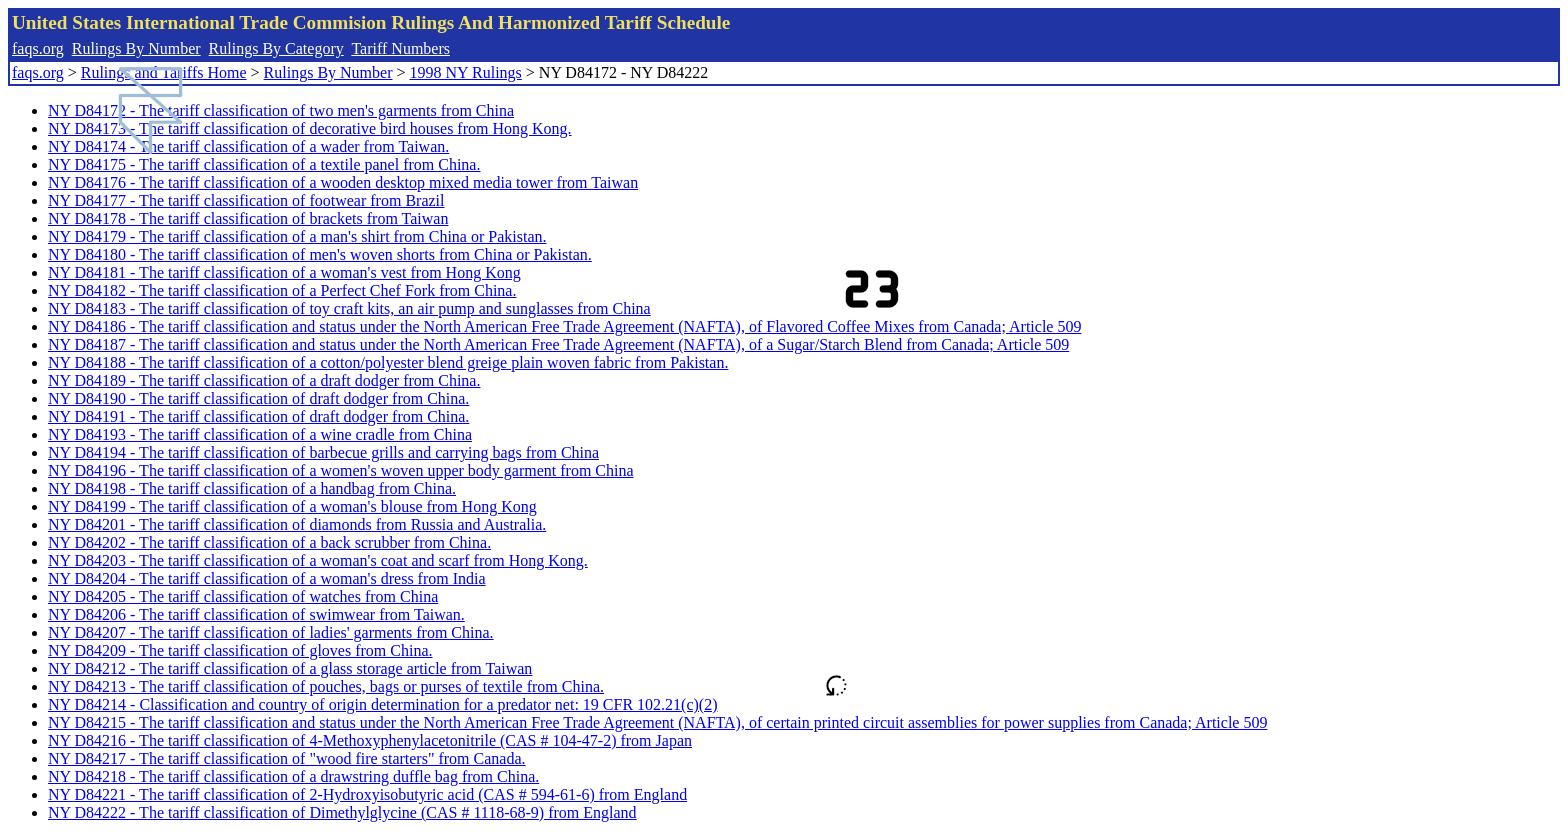 The image size is (1568, 838). Describe the element at coordinates (872, 289) in the screenshot. I see `displays the number 23 as a badge or label` at that location.